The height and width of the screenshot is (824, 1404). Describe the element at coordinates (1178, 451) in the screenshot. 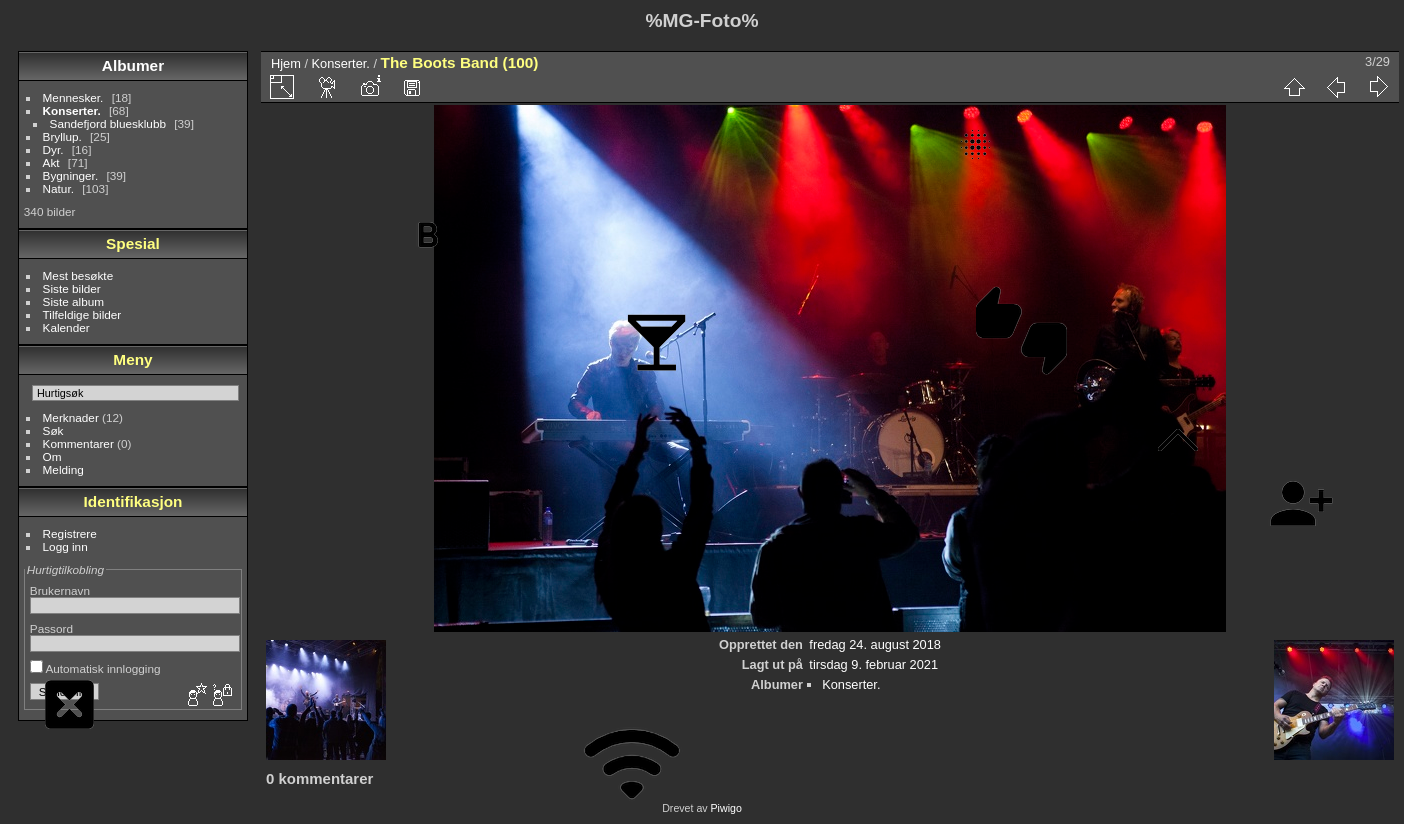

I see `collapse or minimize a panel` at that location.